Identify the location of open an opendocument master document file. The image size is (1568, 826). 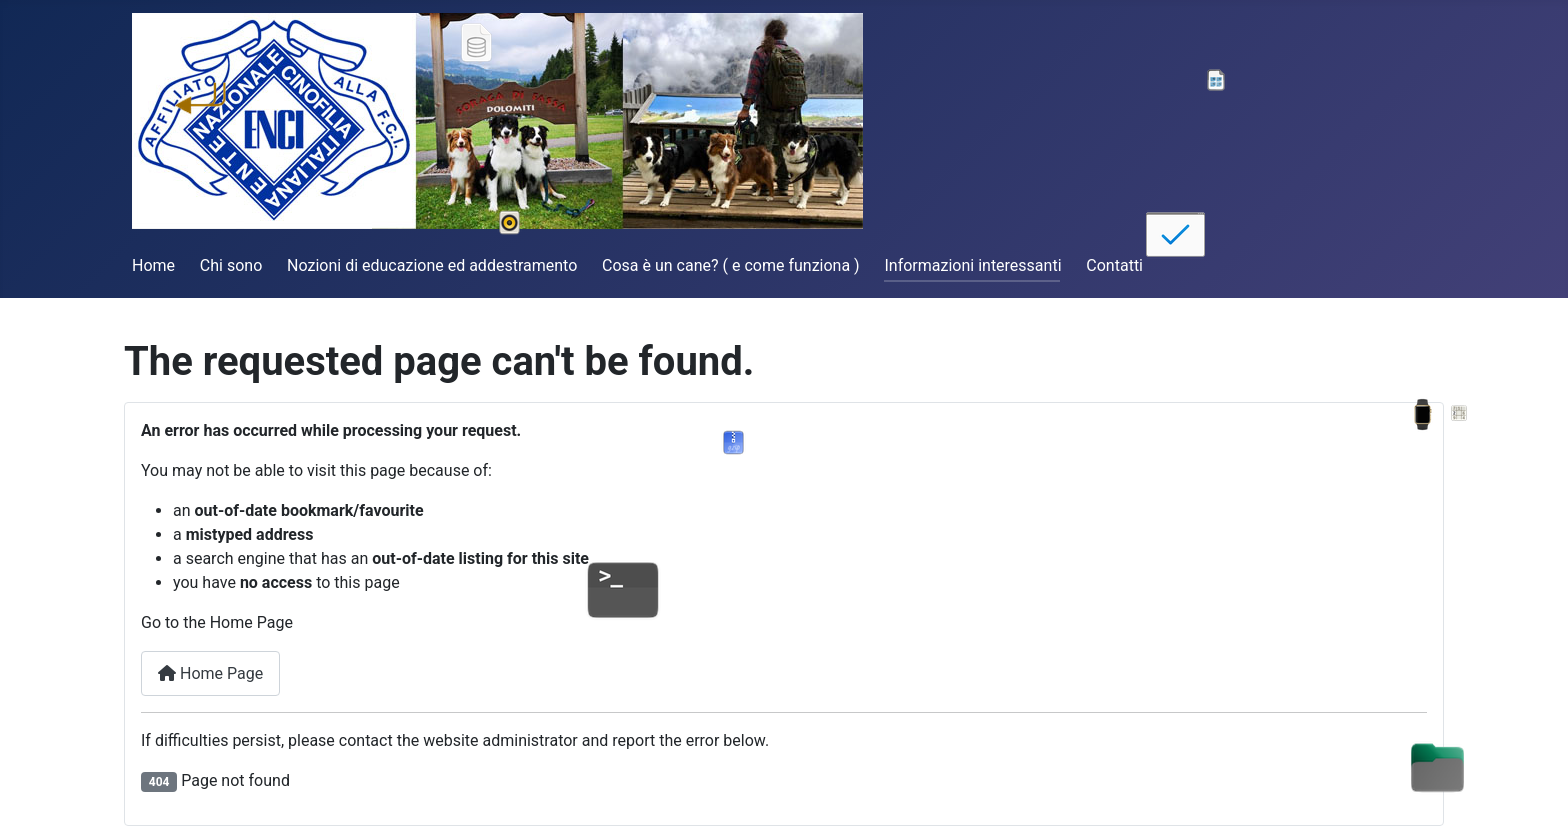
(1216, 80).